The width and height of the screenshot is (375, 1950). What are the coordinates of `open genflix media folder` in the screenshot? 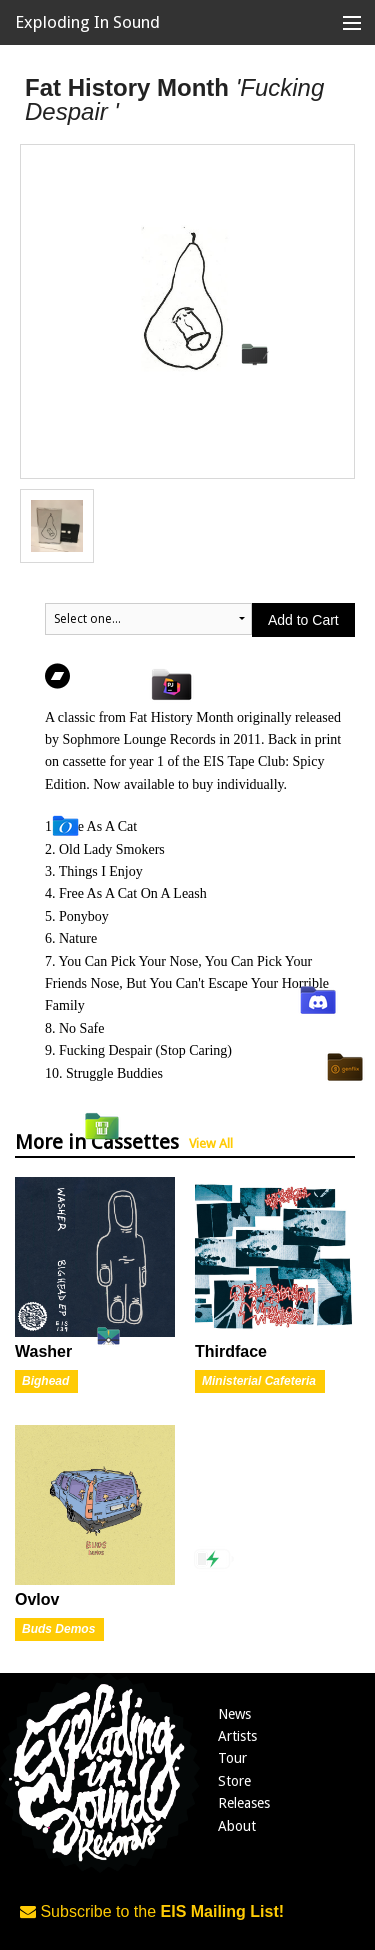 It's located at (345, 1068).